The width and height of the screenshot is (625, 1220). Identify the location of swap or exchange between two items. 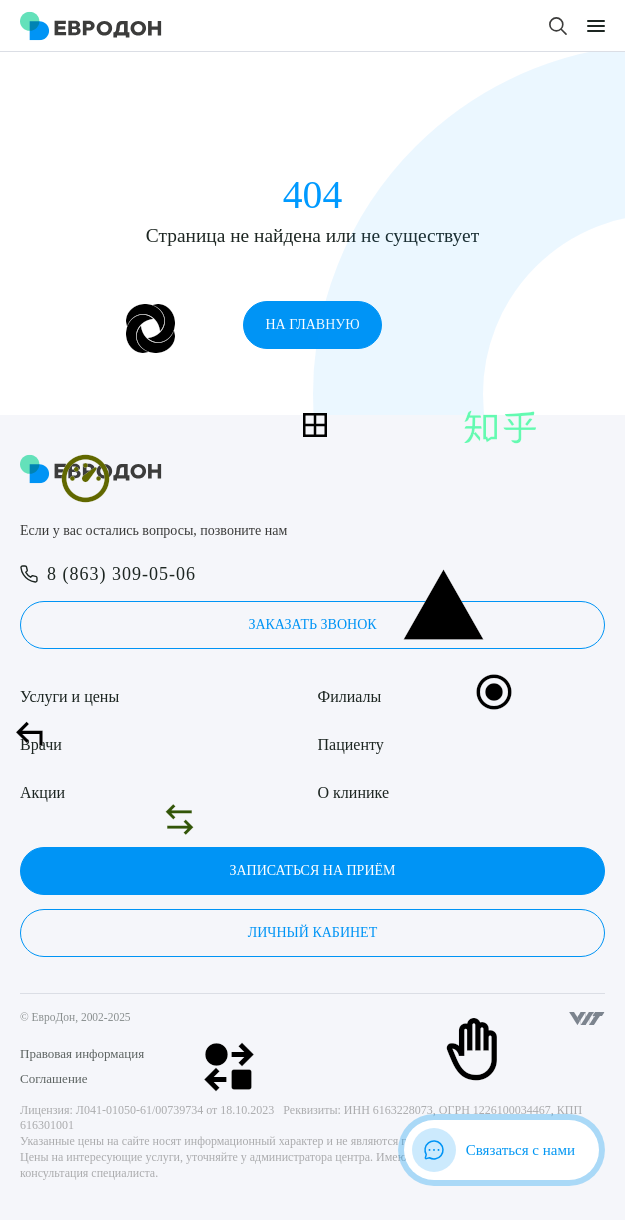
(229, 1067).